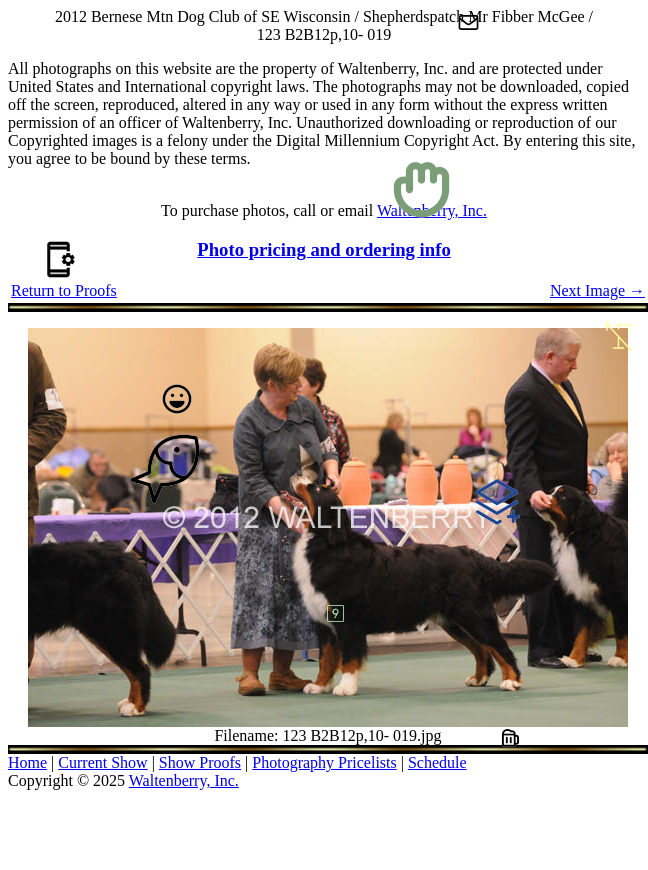  I want to click on disable text formatting, so click(618, 336).